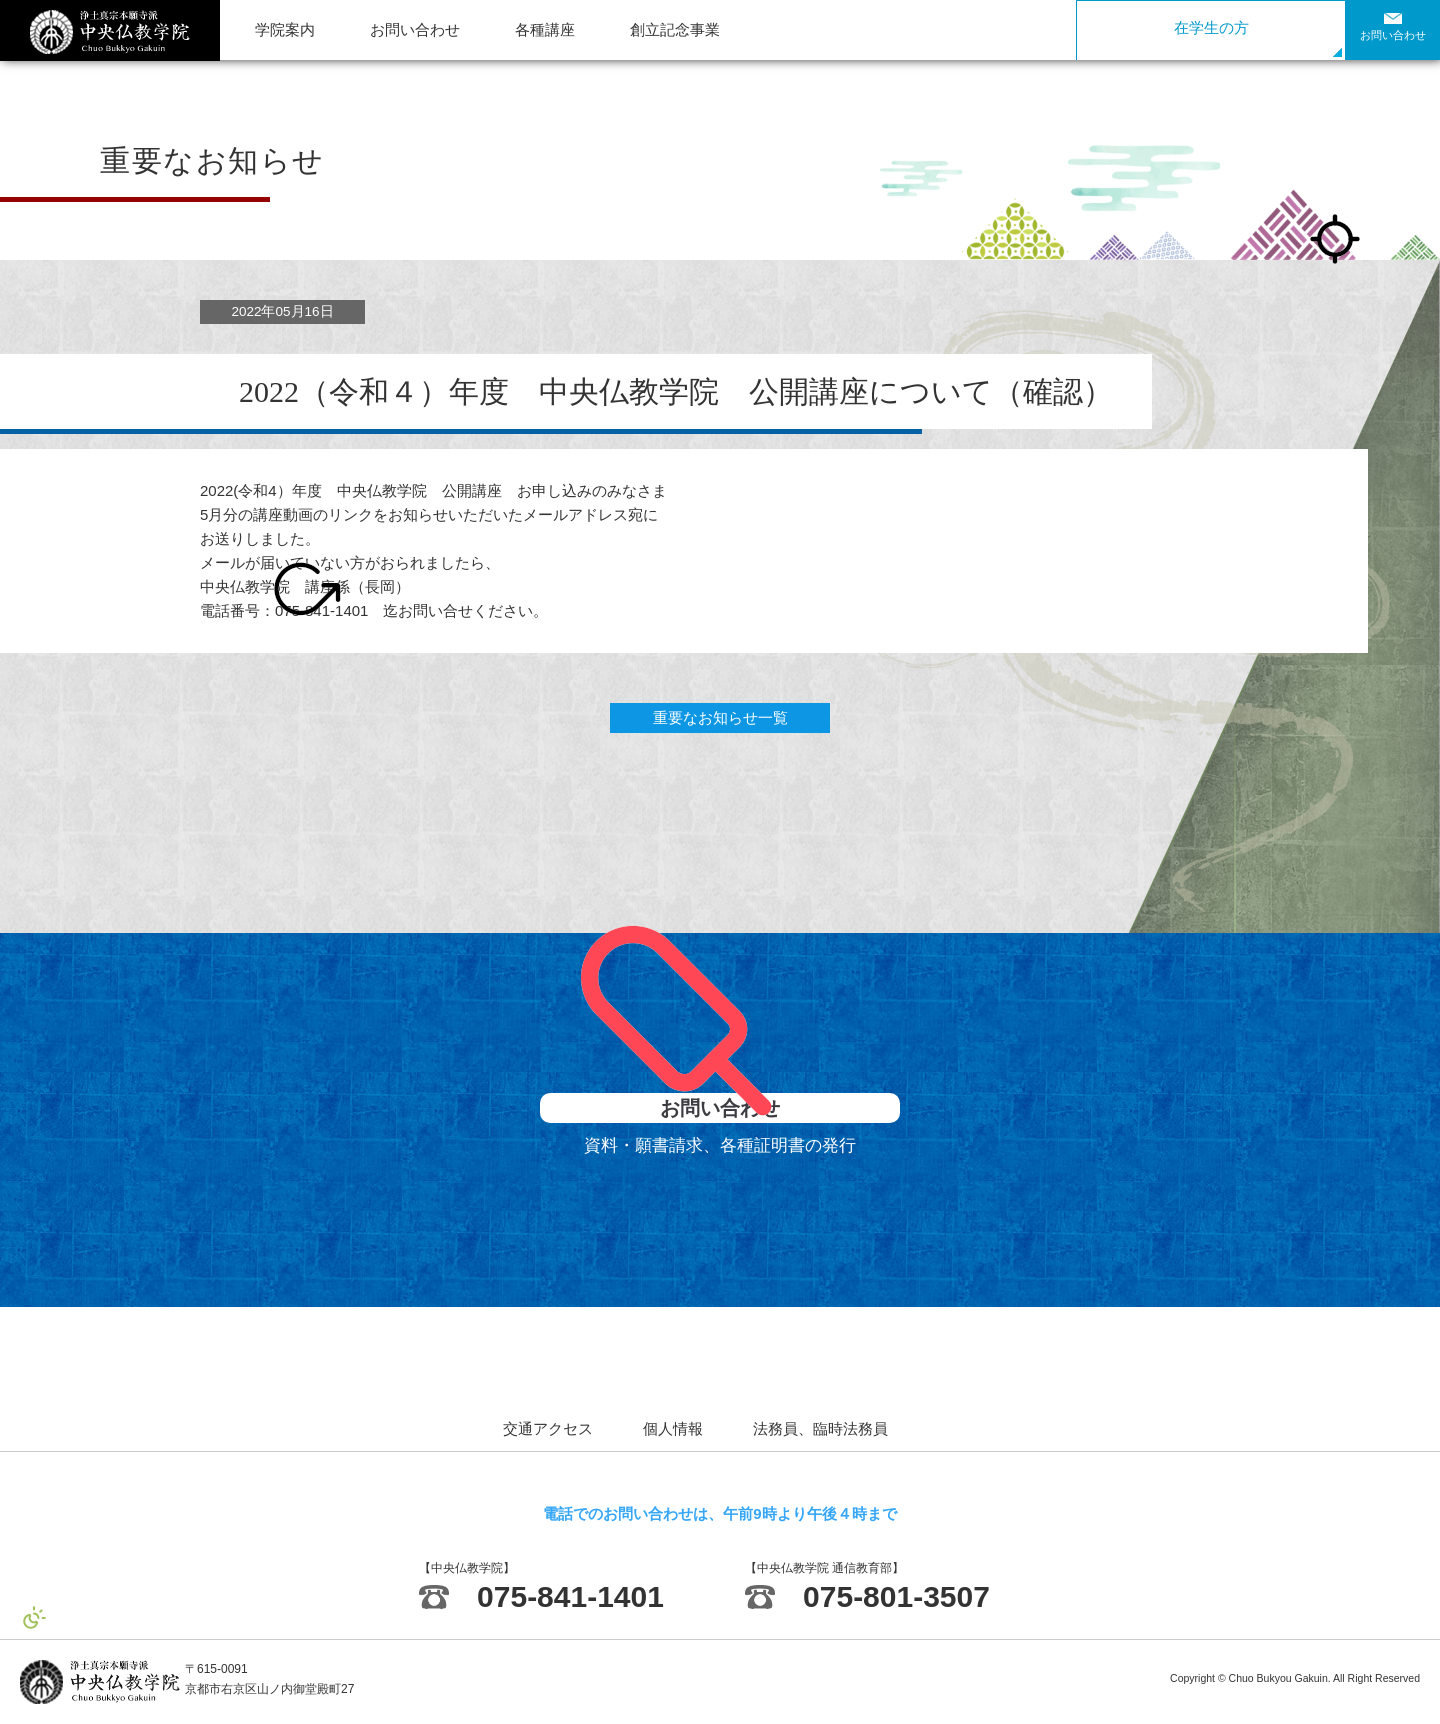 This screenshot has width=1440, height=1724. What do you see at coordinates (308, 589) in the screenshot?
I see `refresh or reload content` at bounding box center [308, 589].